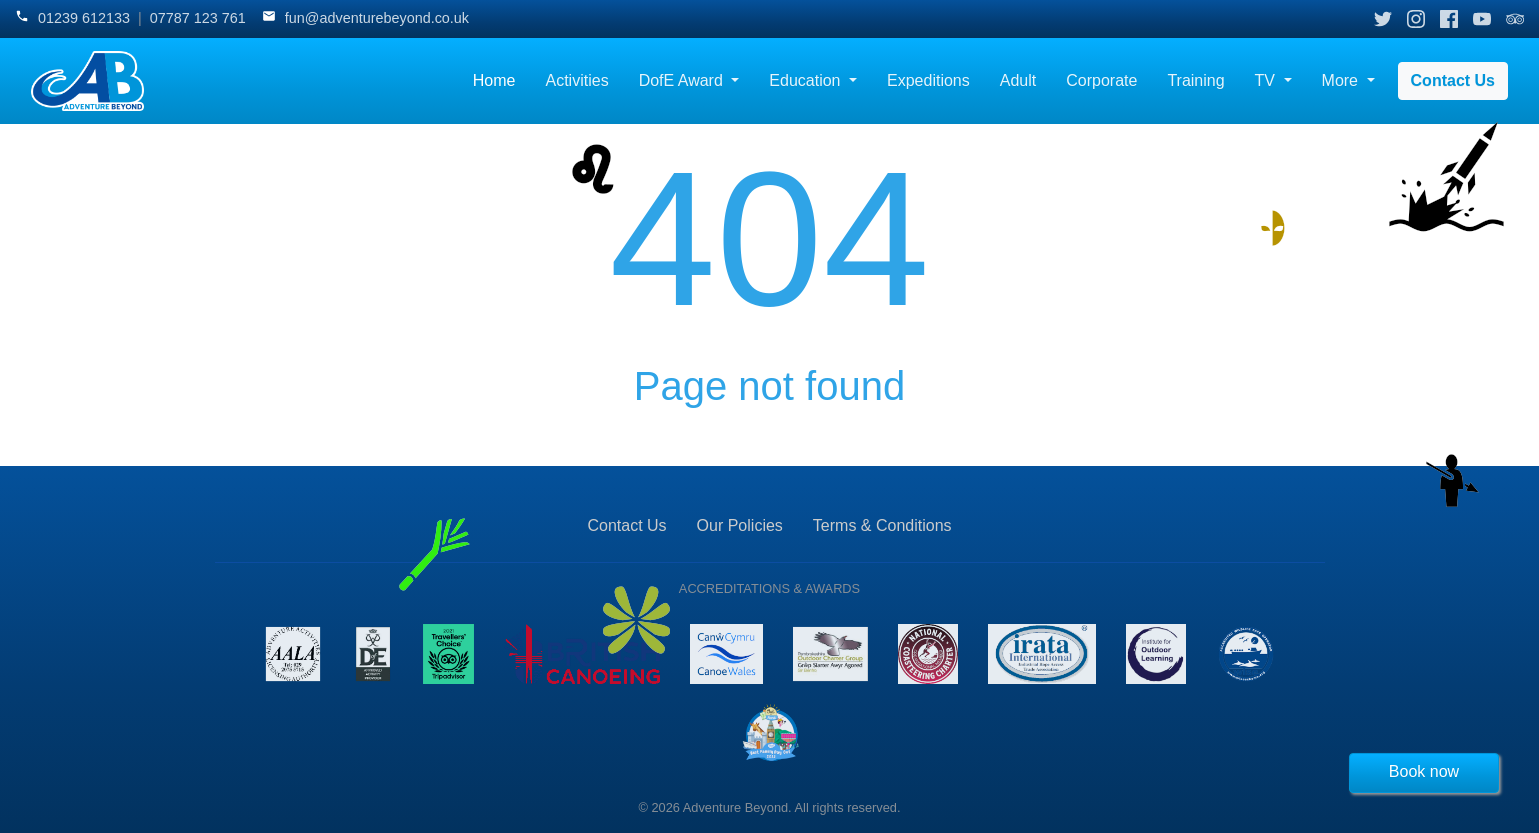 The image size is (1539, 833). What do you see at coordinates (1446, 176) in the screenshot?
I see `launch submarine missile attack` at bounding box center [1446, 176].